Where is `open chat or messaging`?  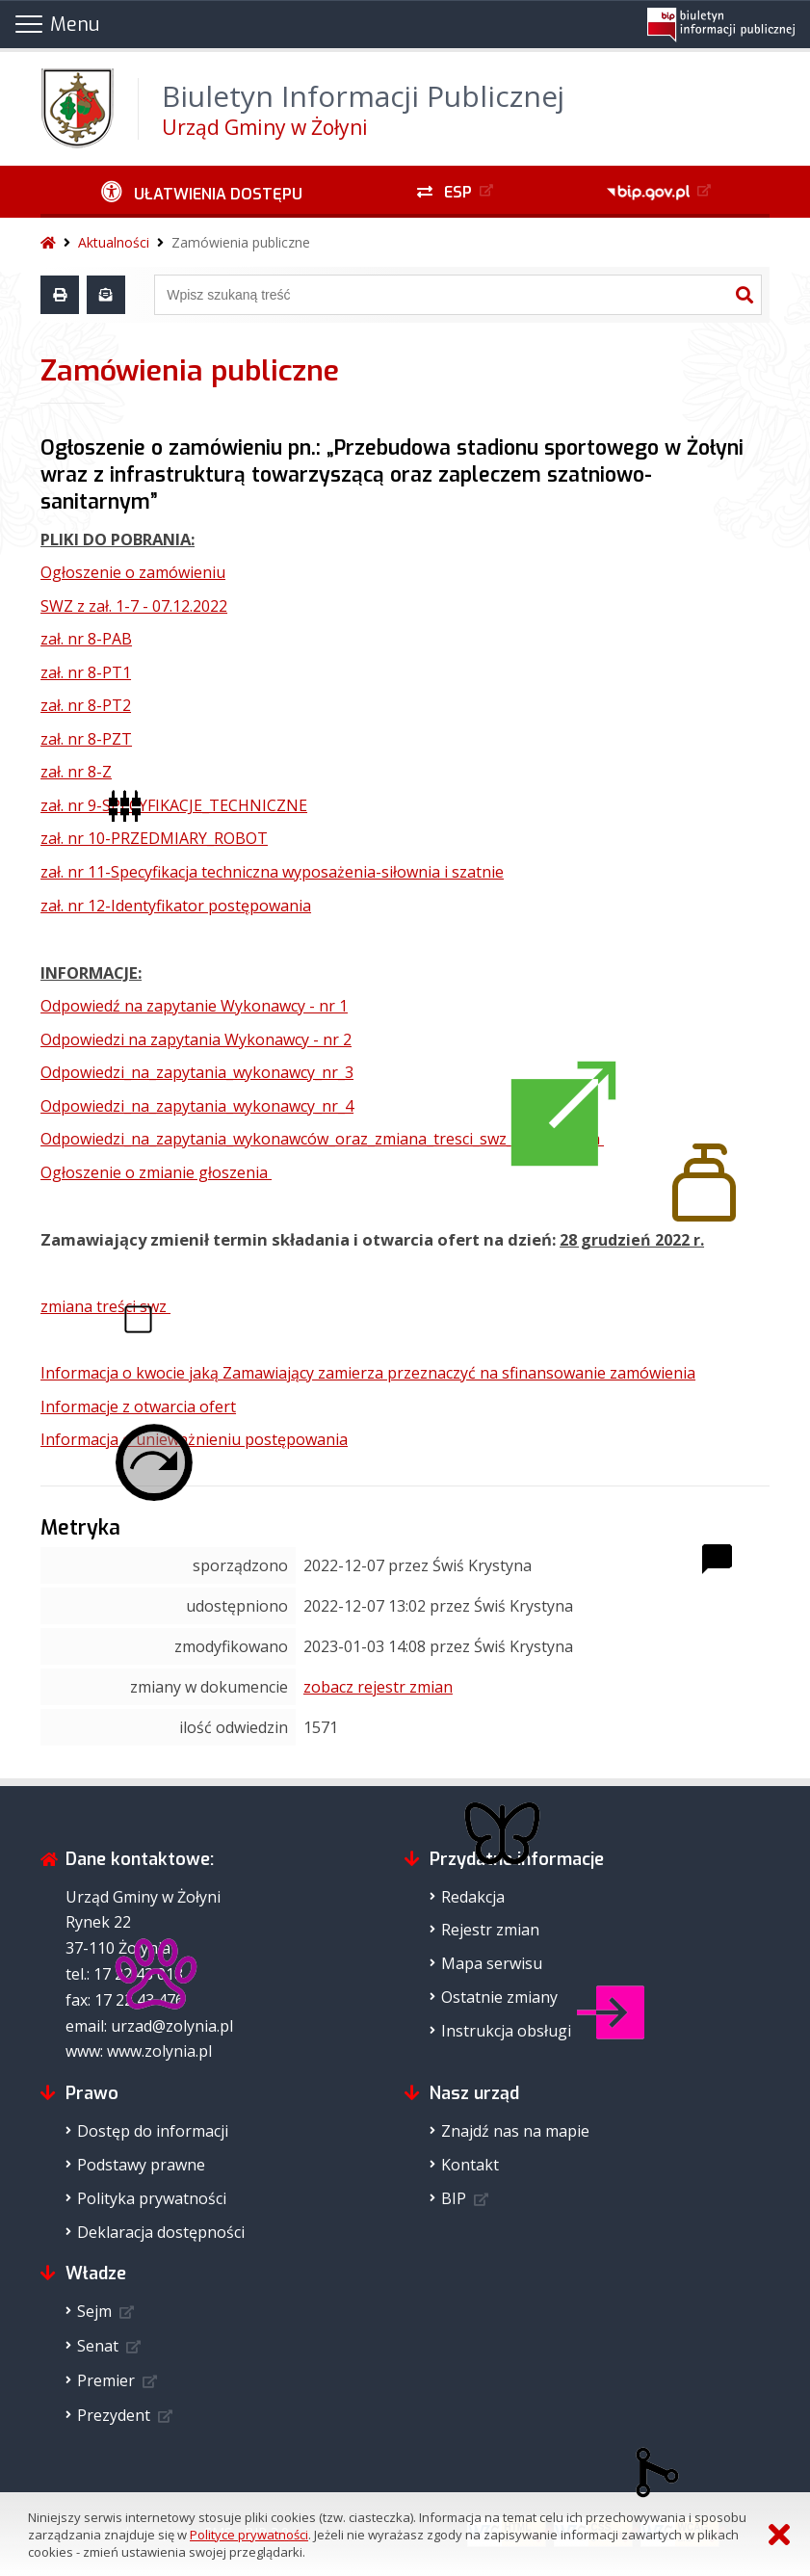 open chat or messaging is located at coordinates (717, 1559).